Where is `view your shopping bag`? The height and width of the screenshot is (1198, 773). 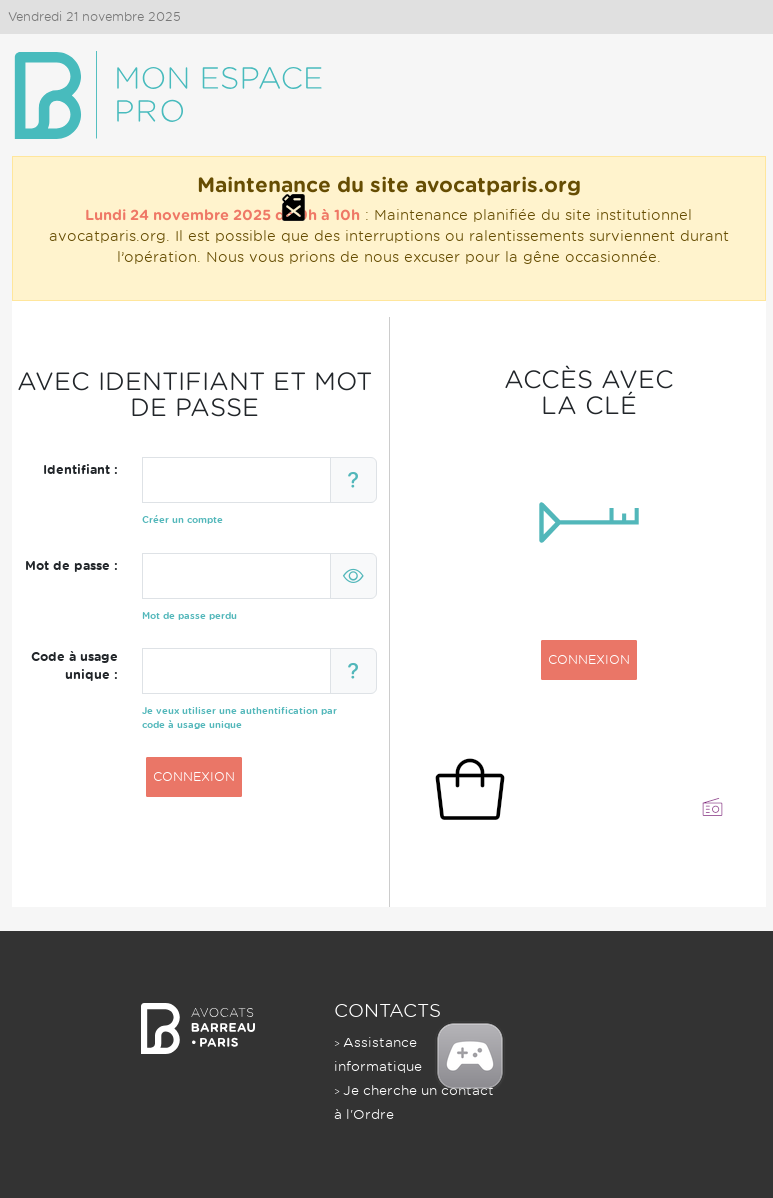 view your shopping bag is located at coordinates (470, 793).